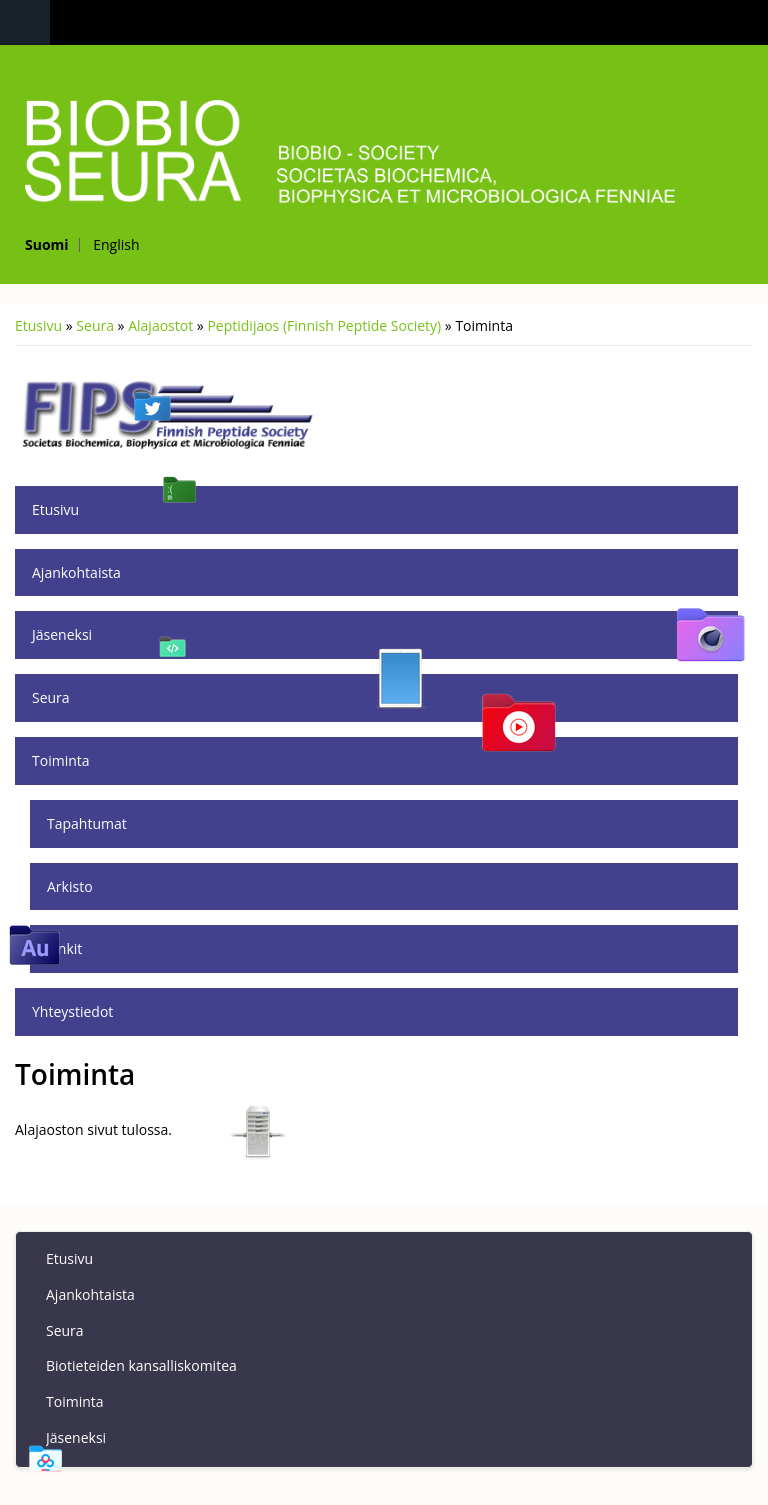 The height and width of the screenshot is (1505, 768). Describe the element at coordinates (45, 1459) in the screenshot. I see `open Baidu Netdisk cloud storage folder` at that location.